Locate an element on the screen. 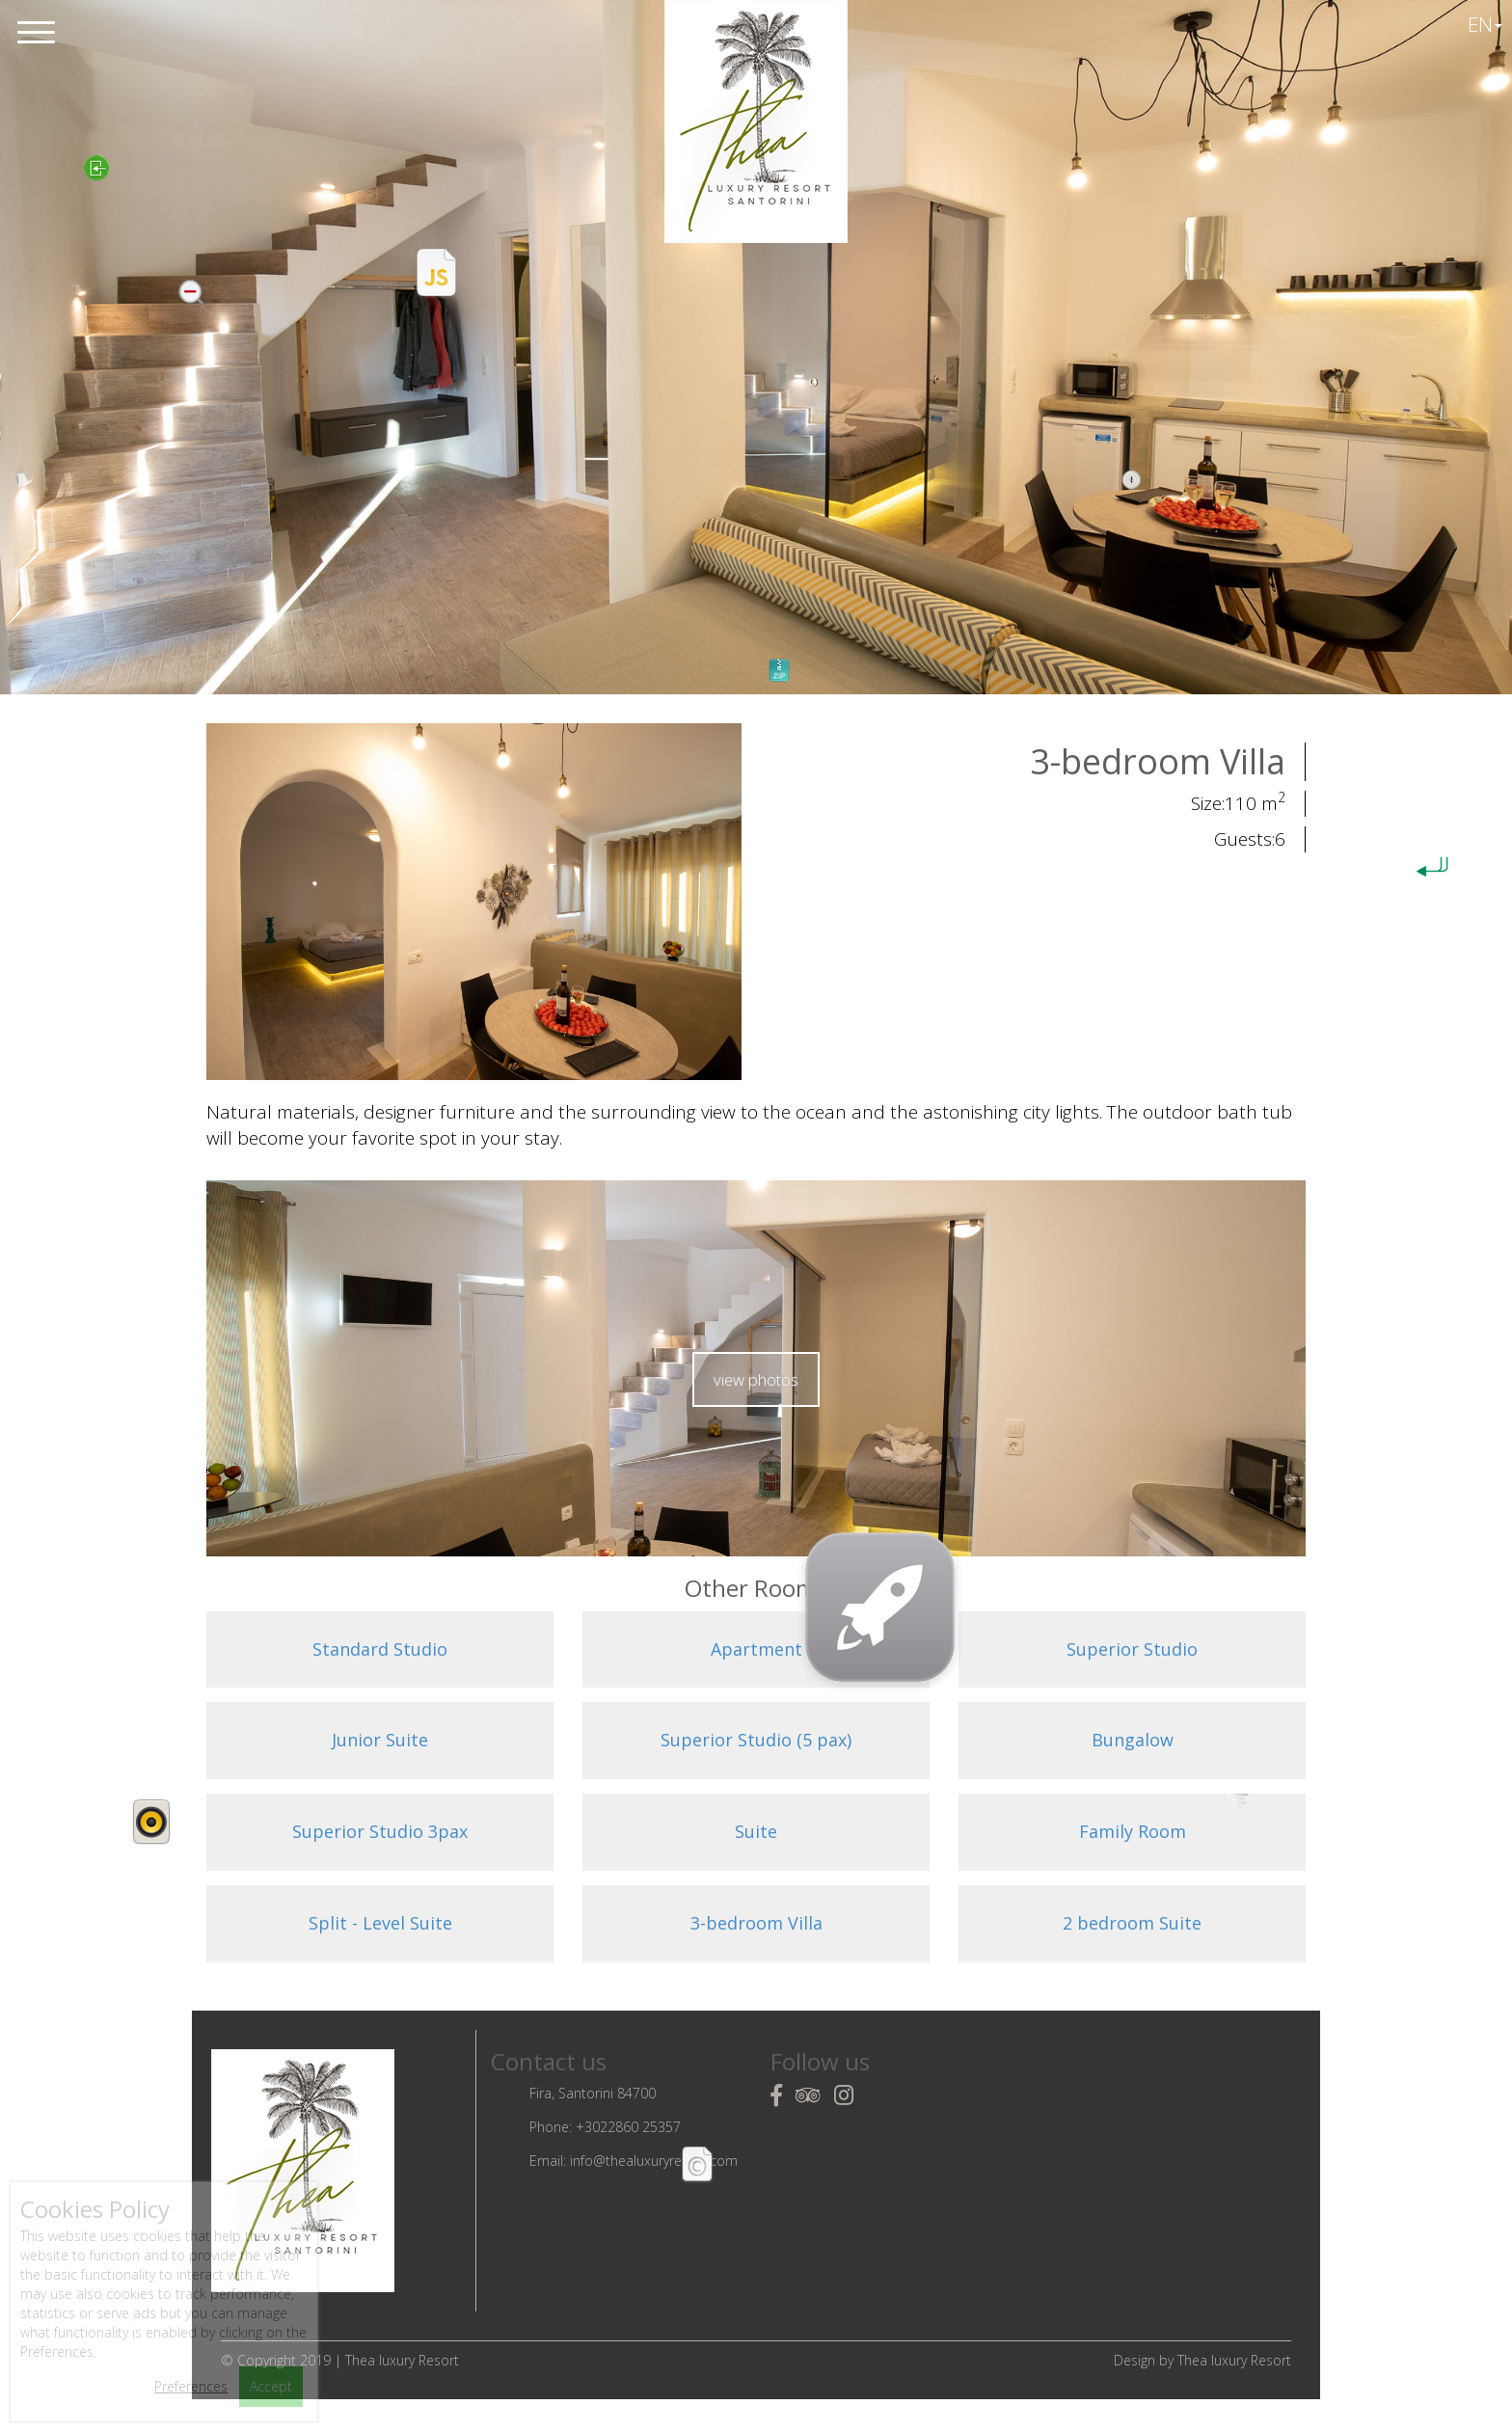  indicates a file with copyright protection is located at coordinates (697, 2164).